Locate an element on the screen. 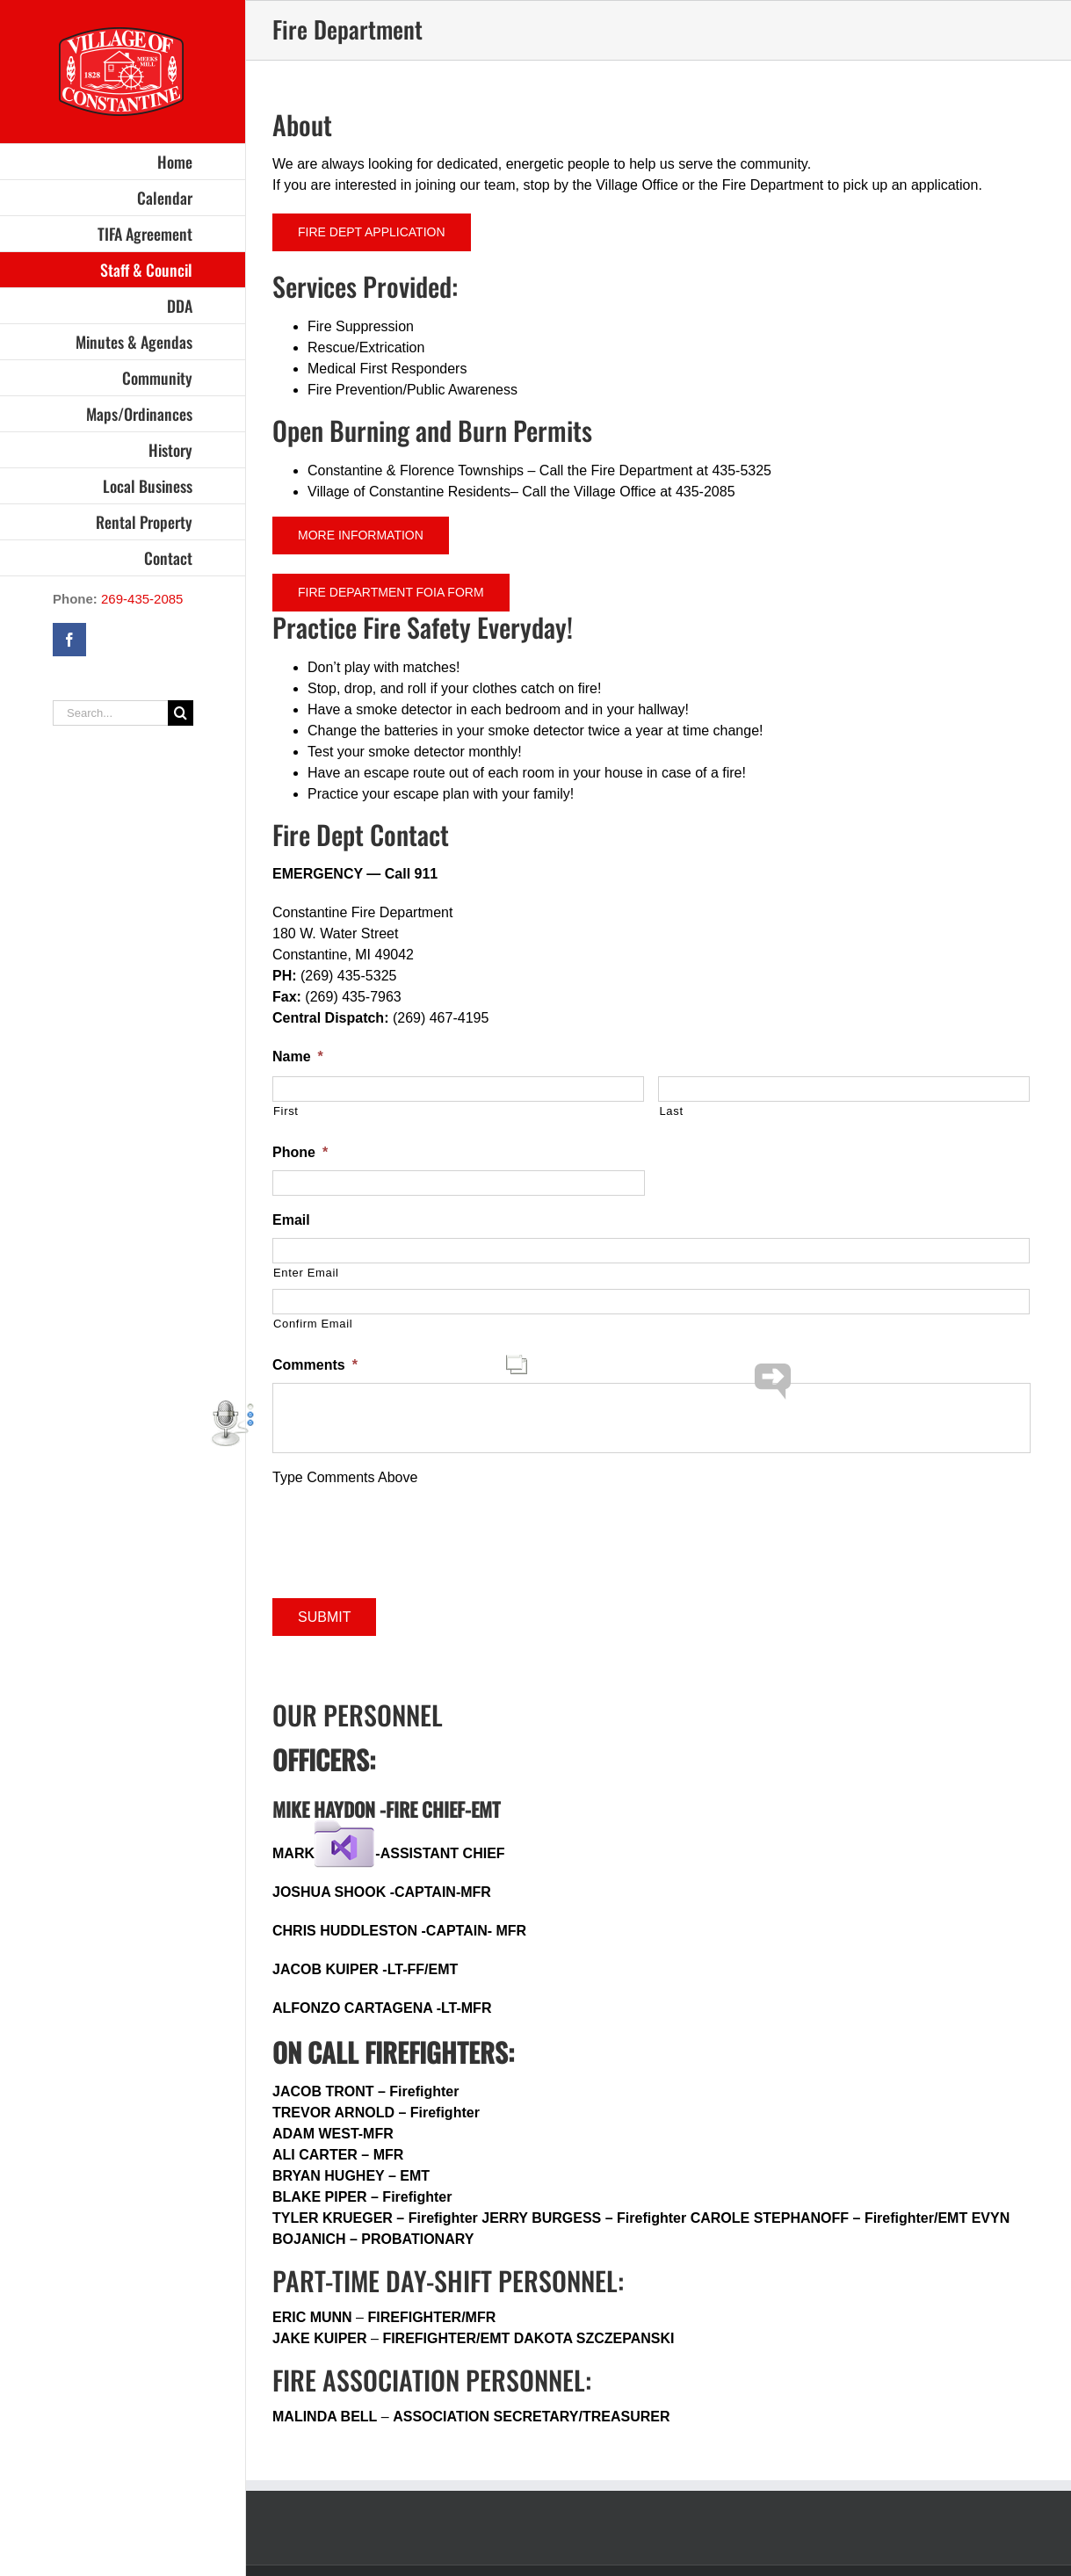  open visual studio project files folder is located at coordinates (344, 1845).